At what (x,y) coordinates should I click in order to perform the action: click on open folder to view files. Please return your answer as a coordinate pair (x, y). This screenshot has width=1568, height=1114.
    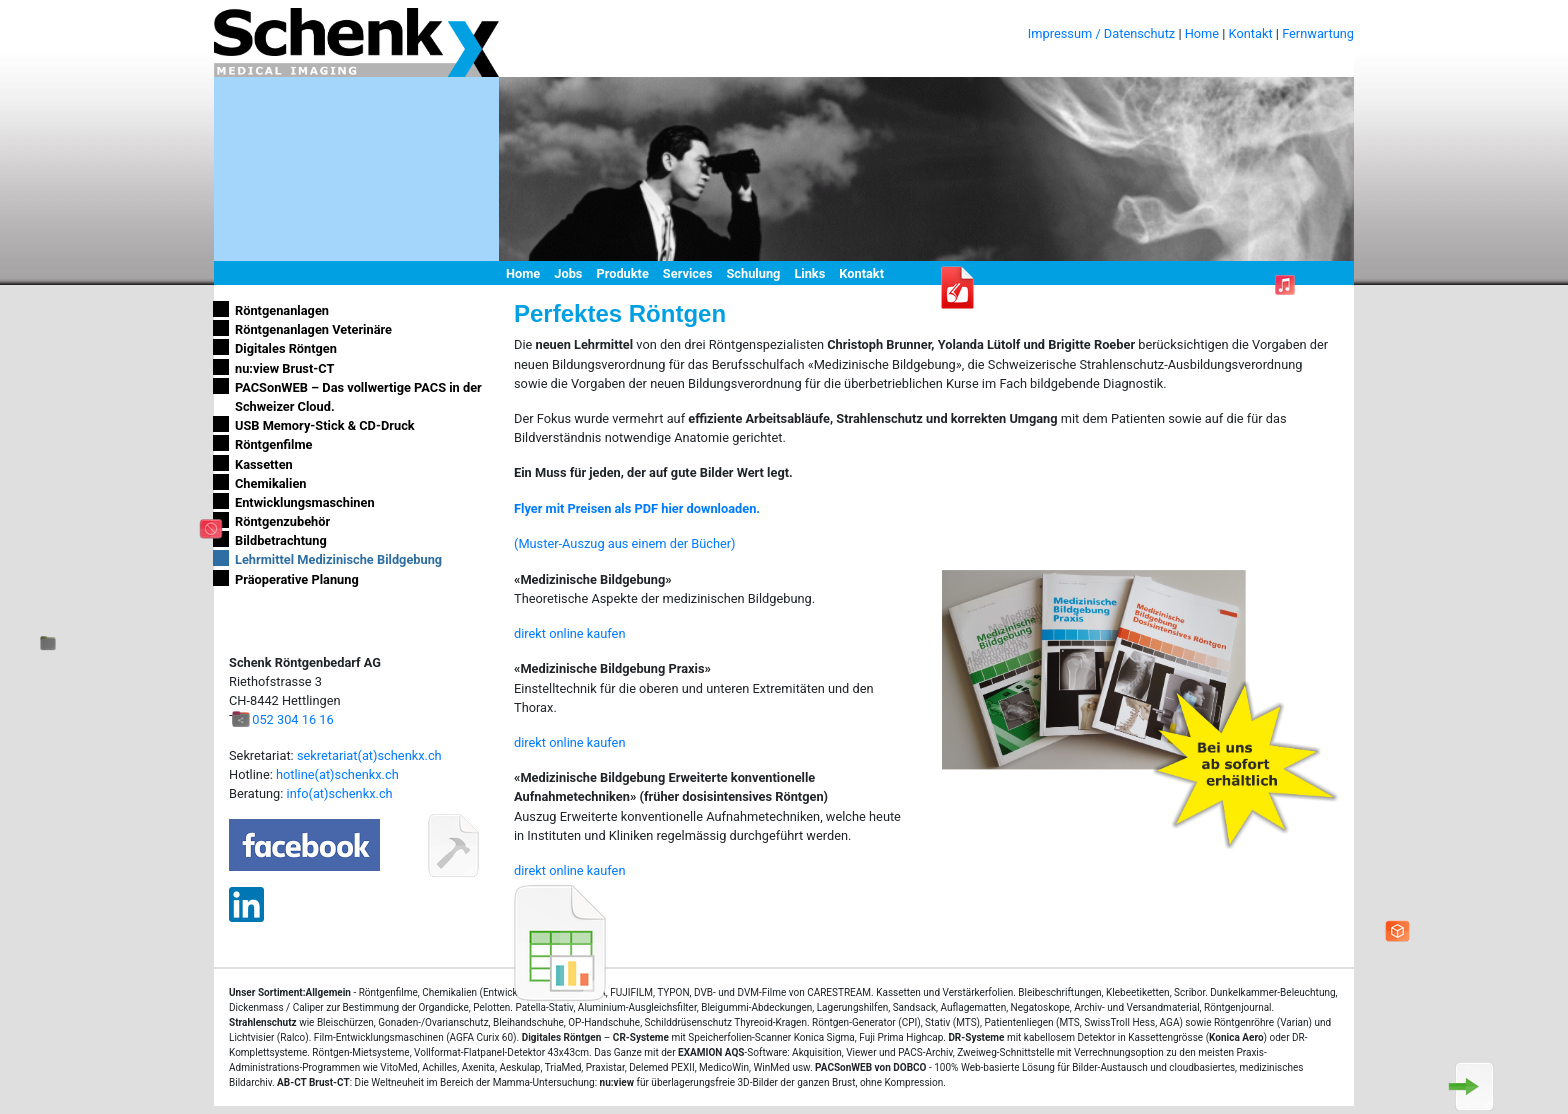
    Looking at the image, I should click on (48, 643).